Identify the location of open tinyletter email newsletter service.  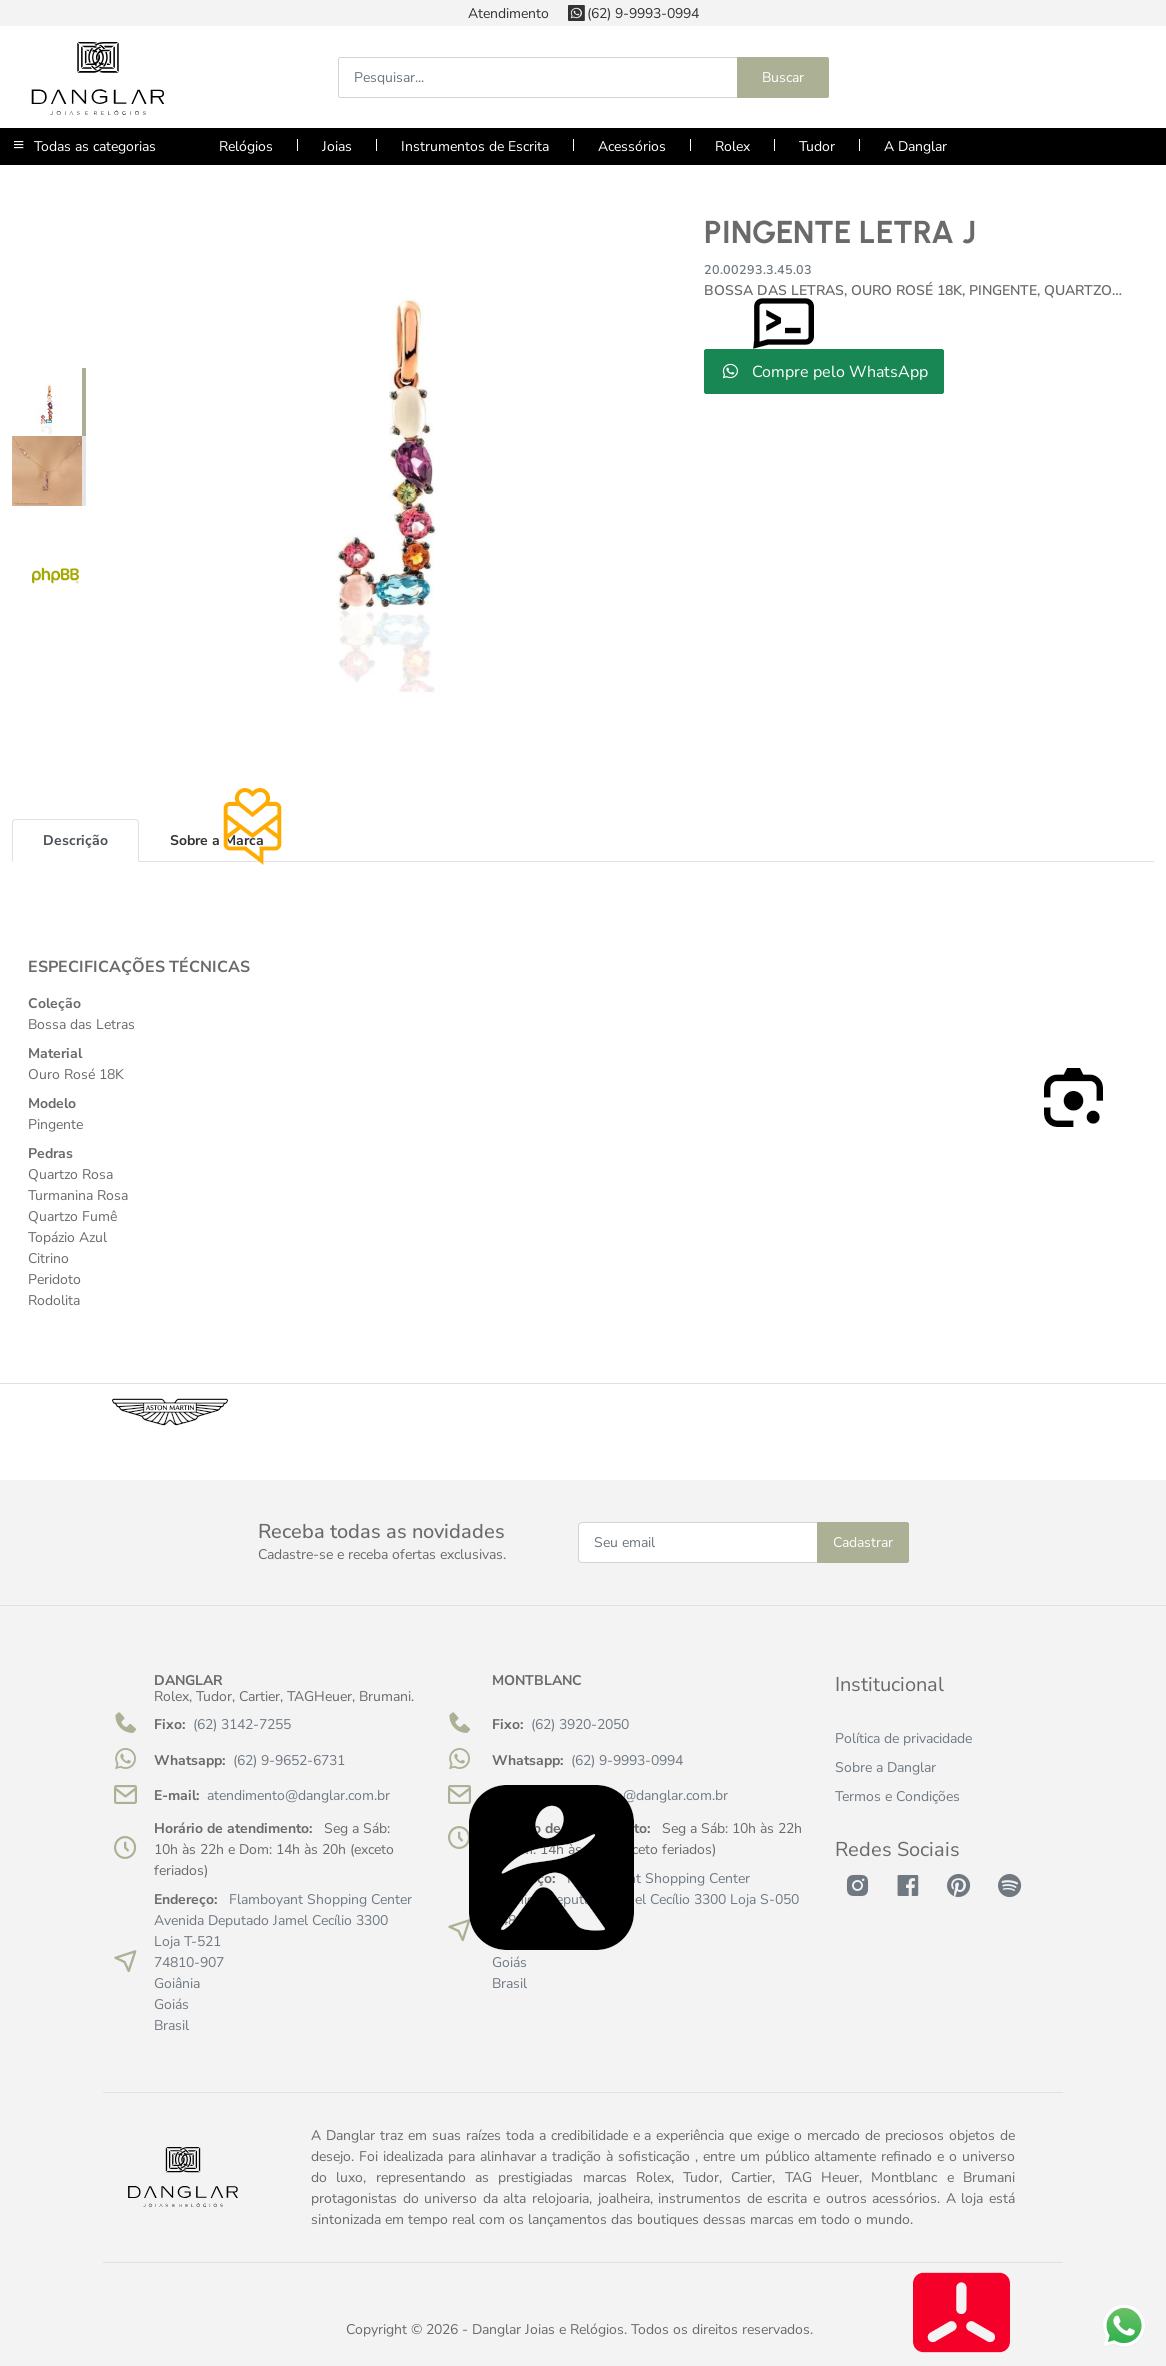
(252, 826).